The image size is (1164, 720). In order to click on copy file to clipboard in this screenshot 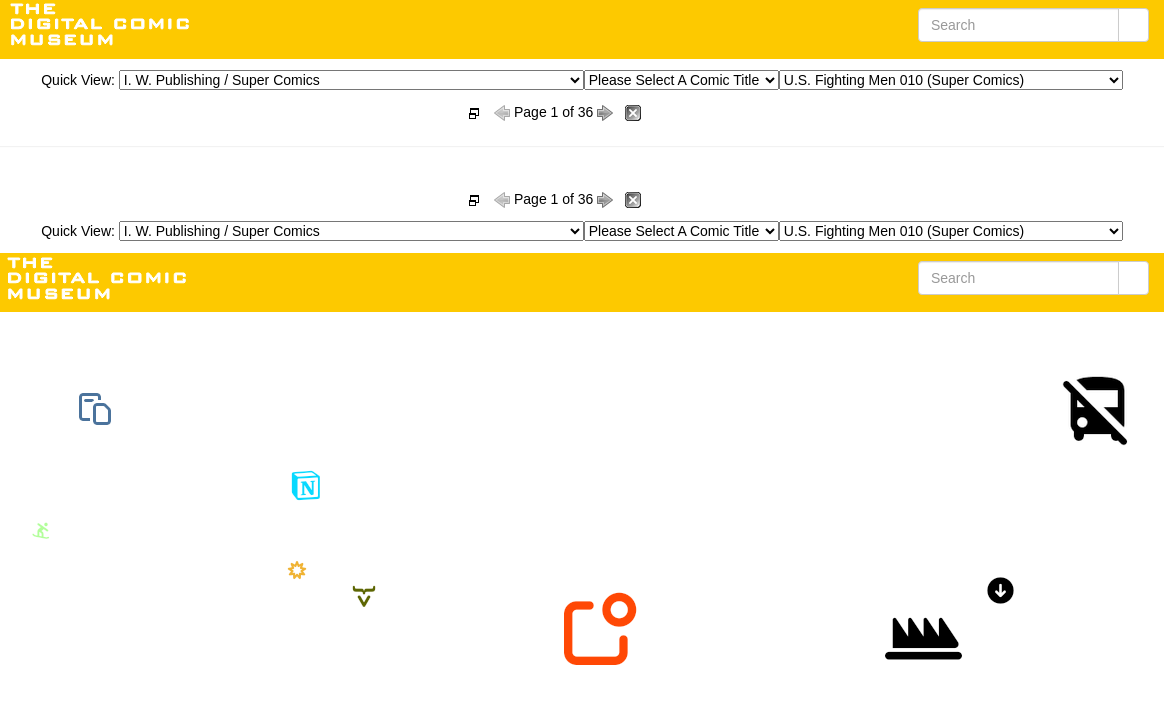, I will do `click(95, 409)`.